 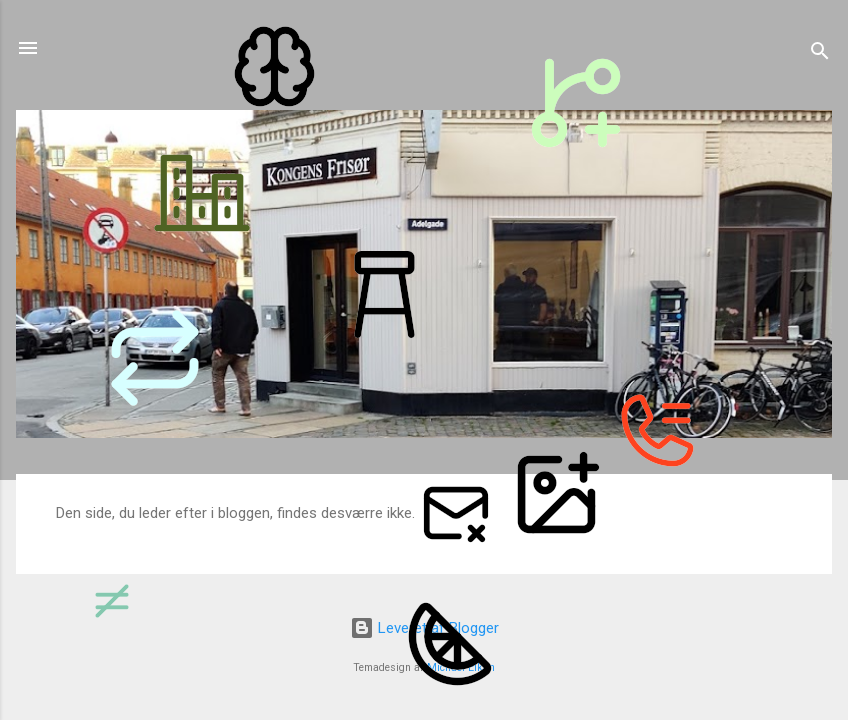 What do you see at coordinates (659, 429) in the screenshot?
I see `view contact list or phone directory` at bounding box center [659, 429].